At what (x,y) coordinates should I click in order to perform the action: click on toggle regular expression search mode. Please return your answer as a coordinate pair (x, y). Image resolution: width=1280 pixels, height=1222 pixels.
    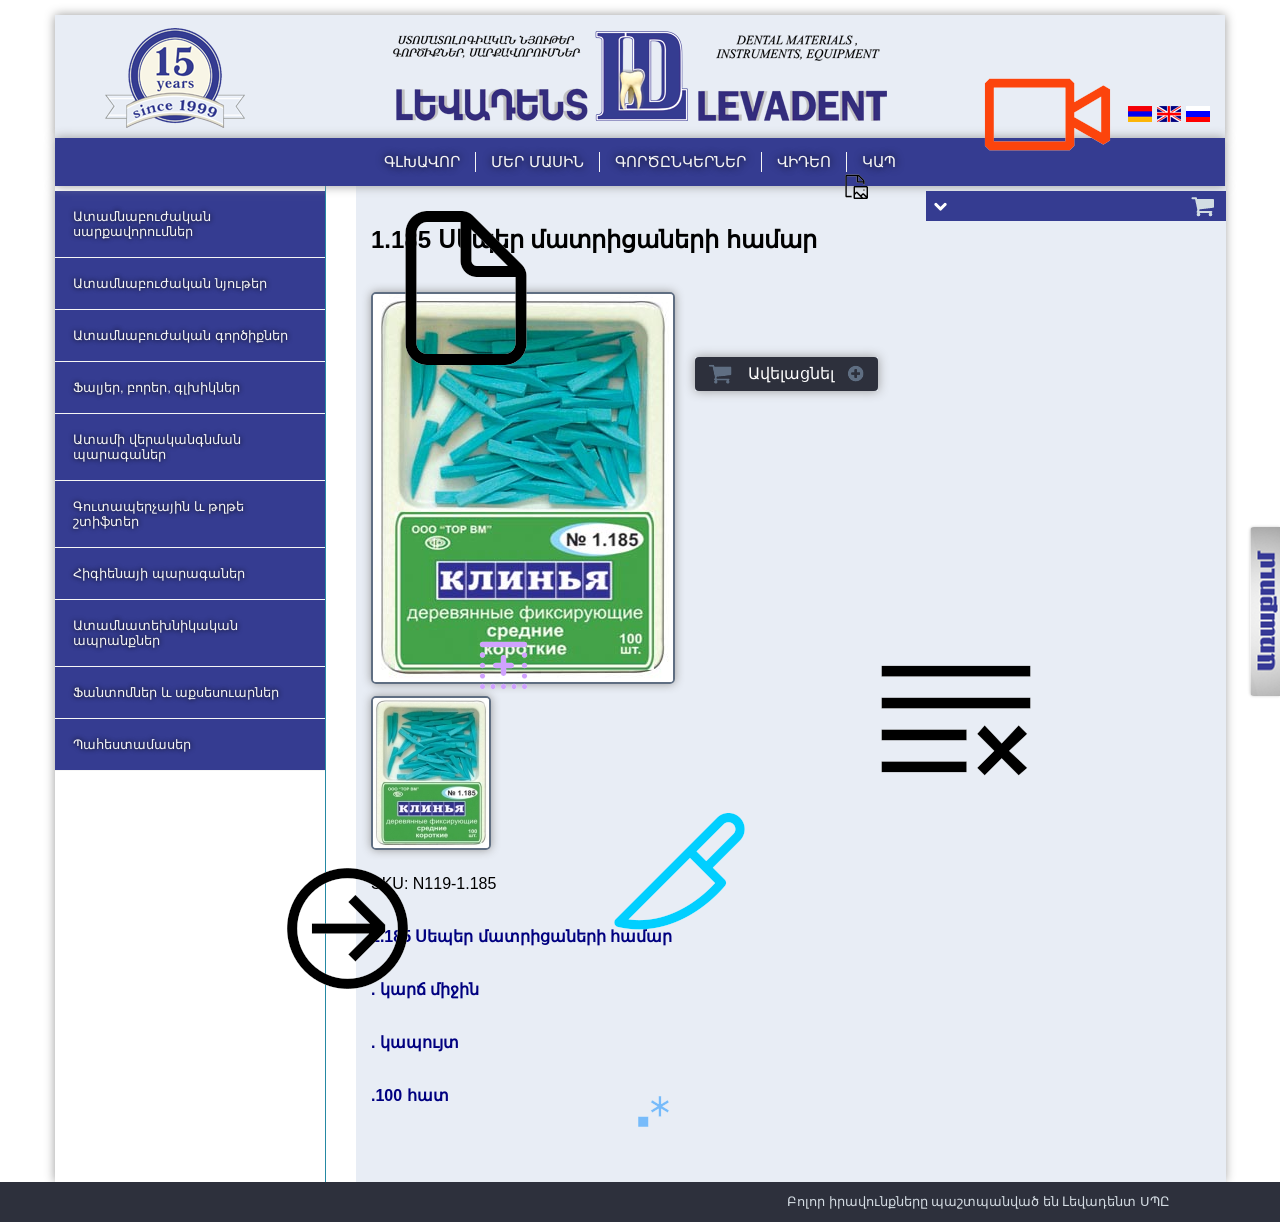
    Looking at the image, I should click on (653, 1111).